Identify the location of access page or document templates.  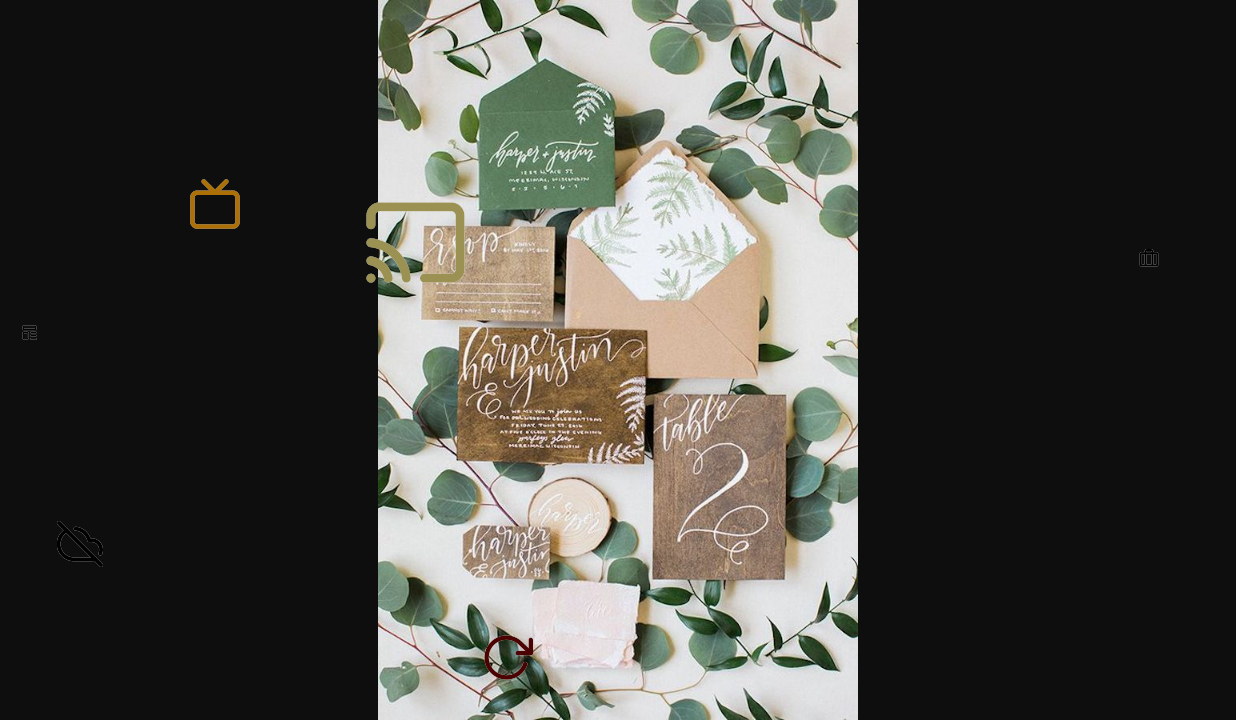
(29, 332).